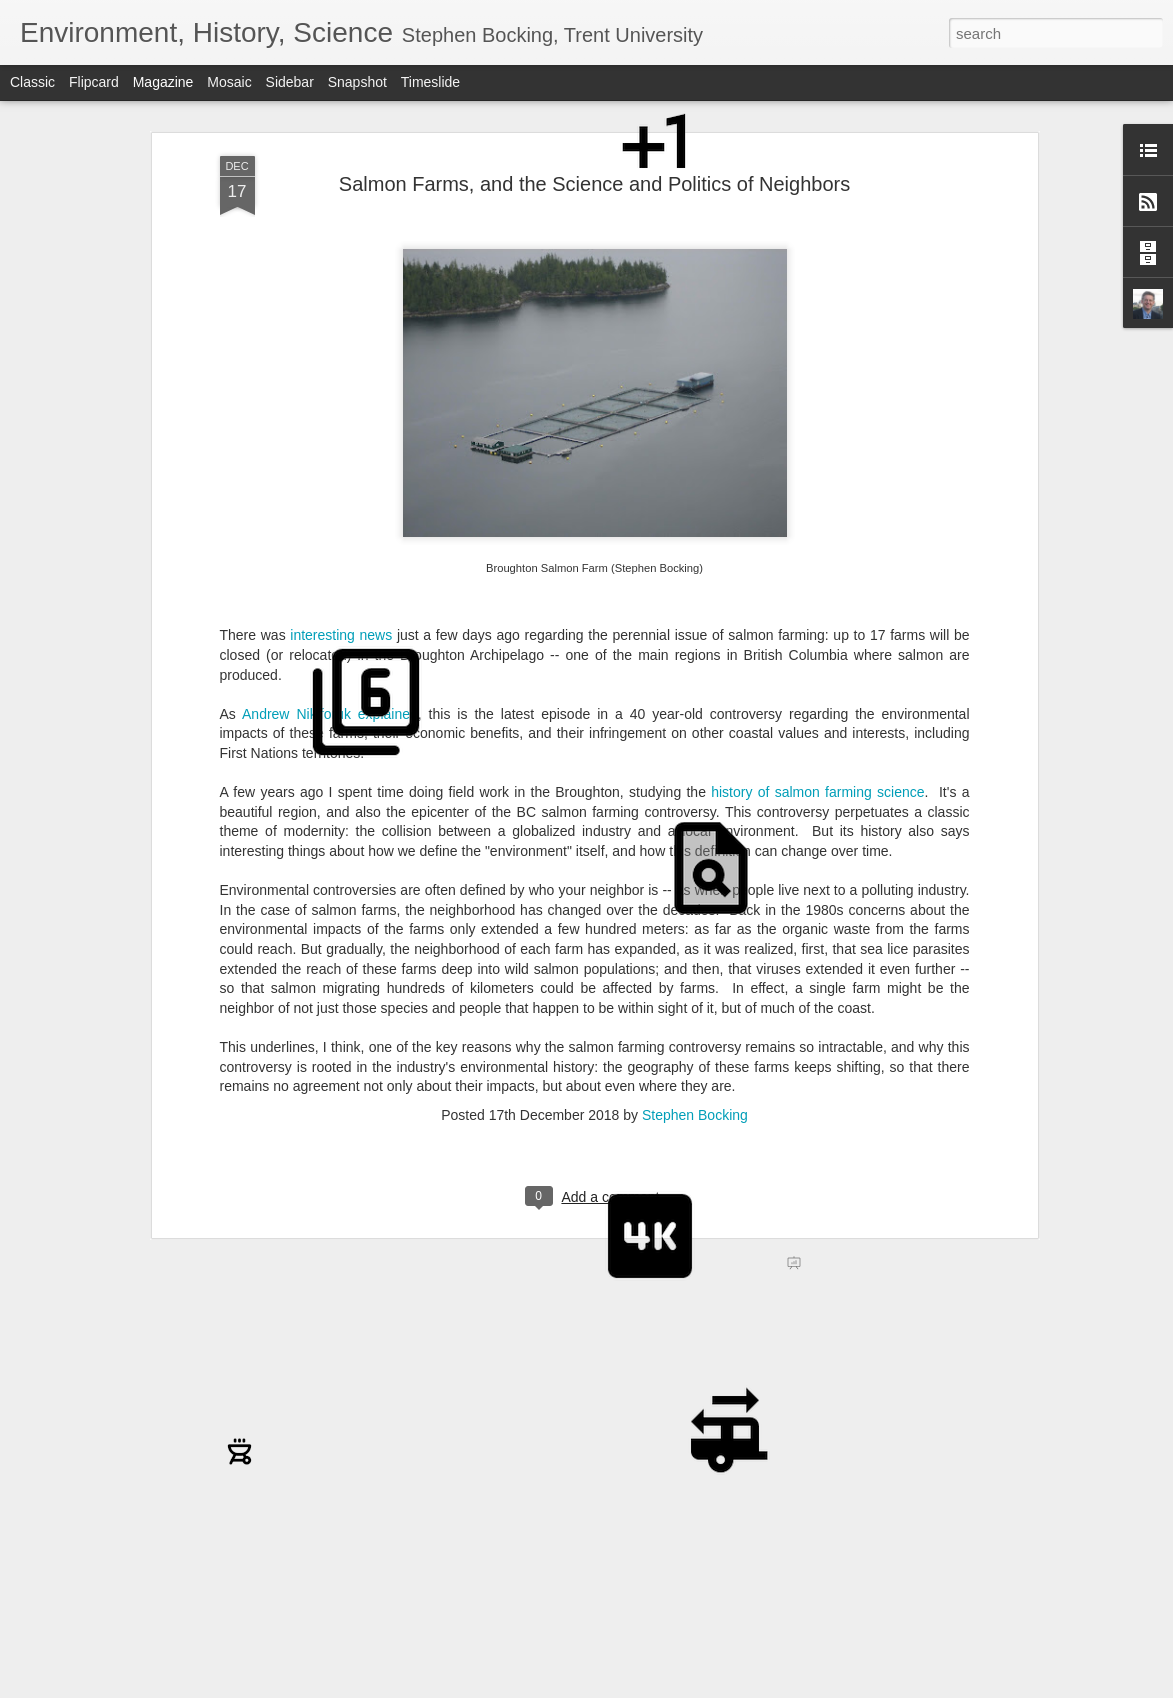  Describe the element at coordinates (725, 1430) in the screenshot. I see `rv hookup available at this location` at that location.